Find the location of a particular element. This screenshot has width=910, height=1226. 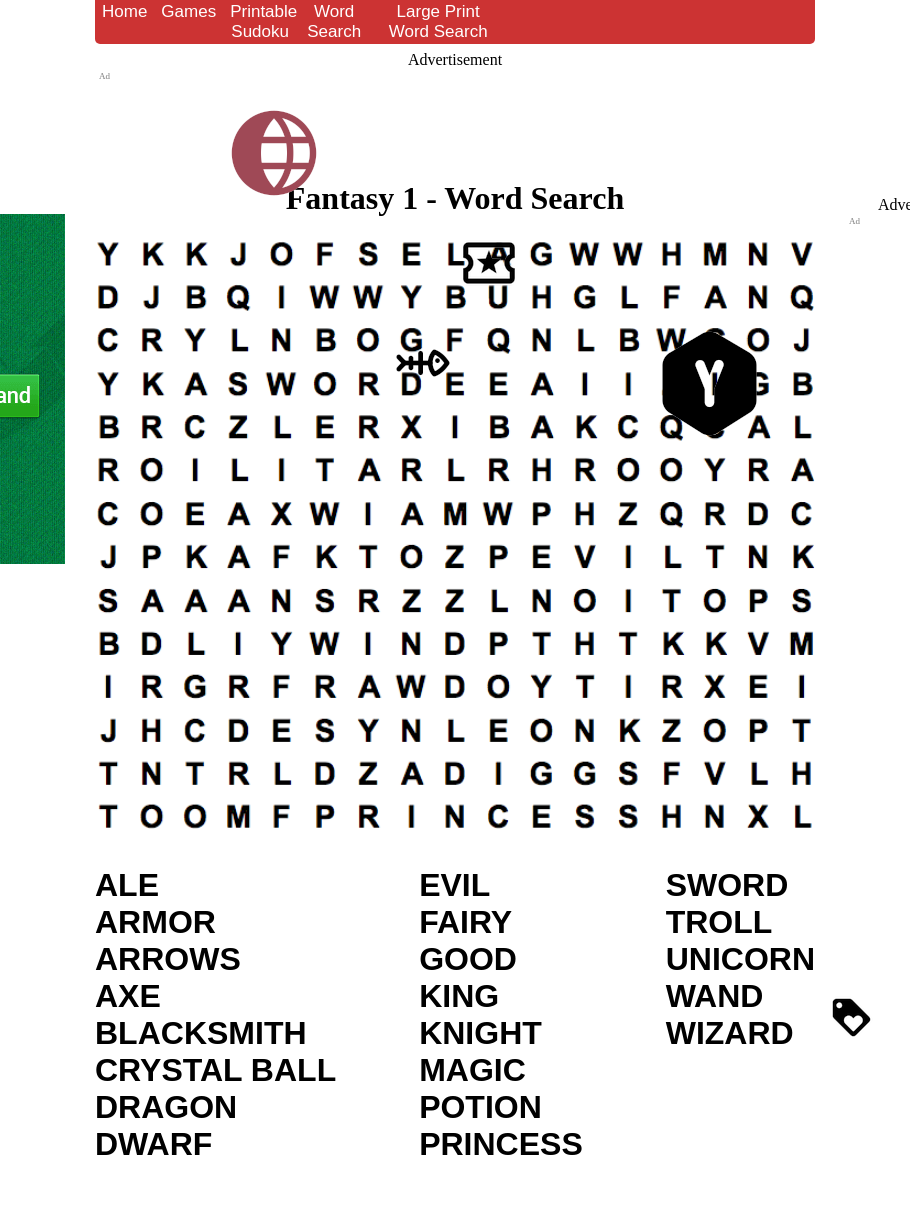

view local events or entertainment is located at coordinates (489, 263).